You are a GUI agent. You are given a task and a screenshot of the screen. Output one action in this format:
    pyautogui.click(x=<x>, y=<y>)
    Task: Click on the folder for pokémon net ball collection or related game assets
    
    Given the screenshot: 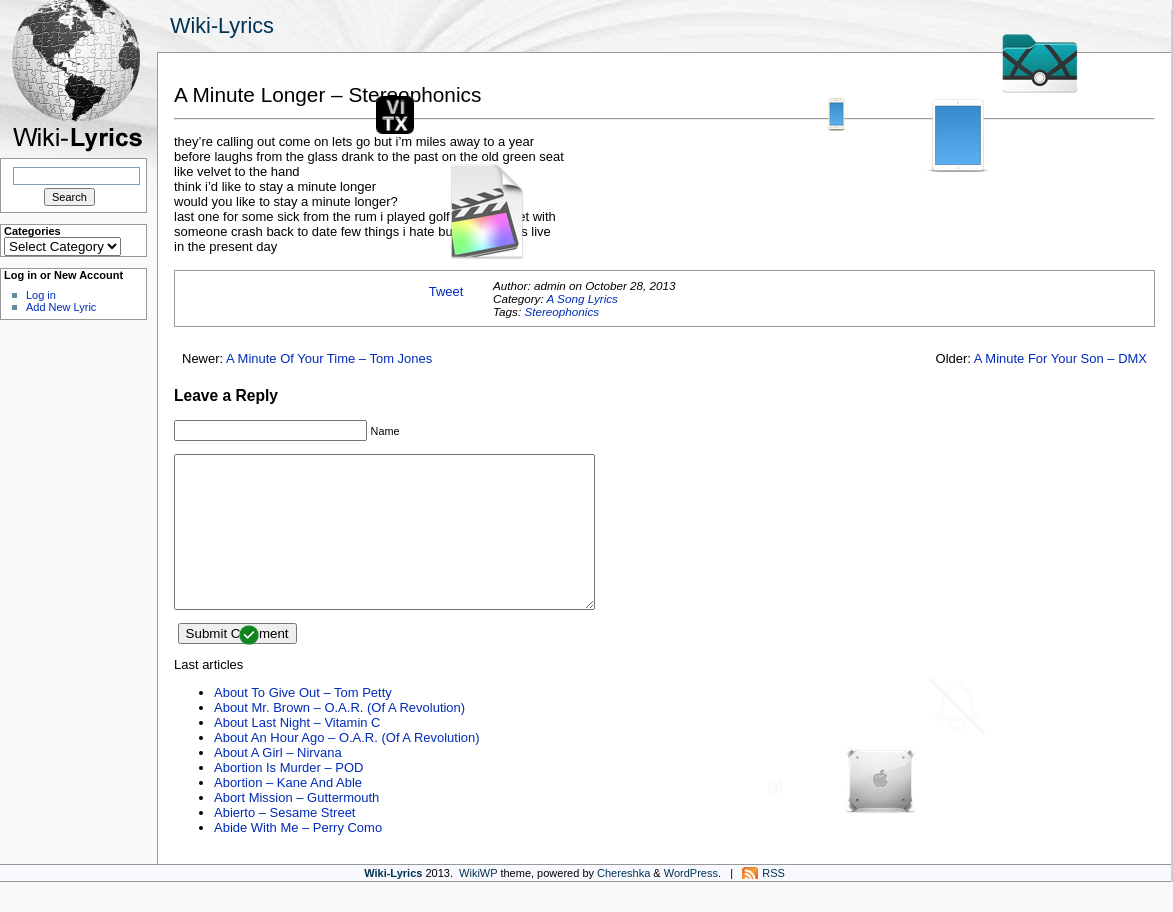 What is the action you would take?
    pyautogui.click(x=1039, y=65)
    